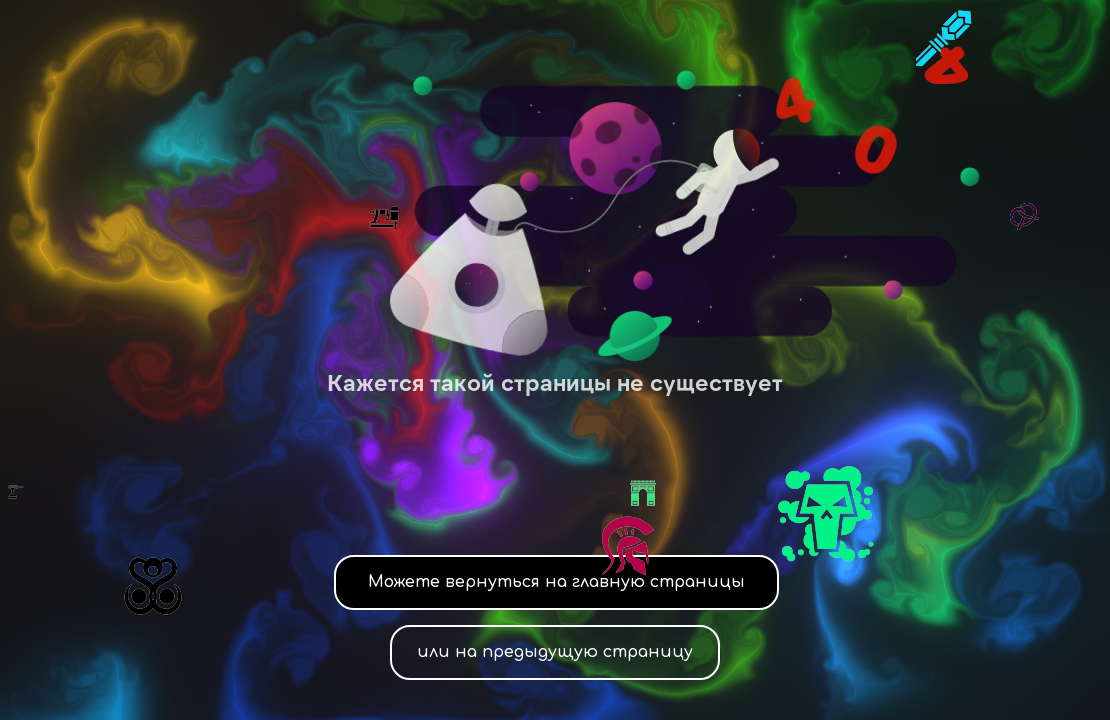 Image resolution: width=1110 pixels, height=720 pixels. What do you see at coordinates (628, 546) in the screenshot?
I see `select warrior or spartan character class` at bounding box center [628, 546].